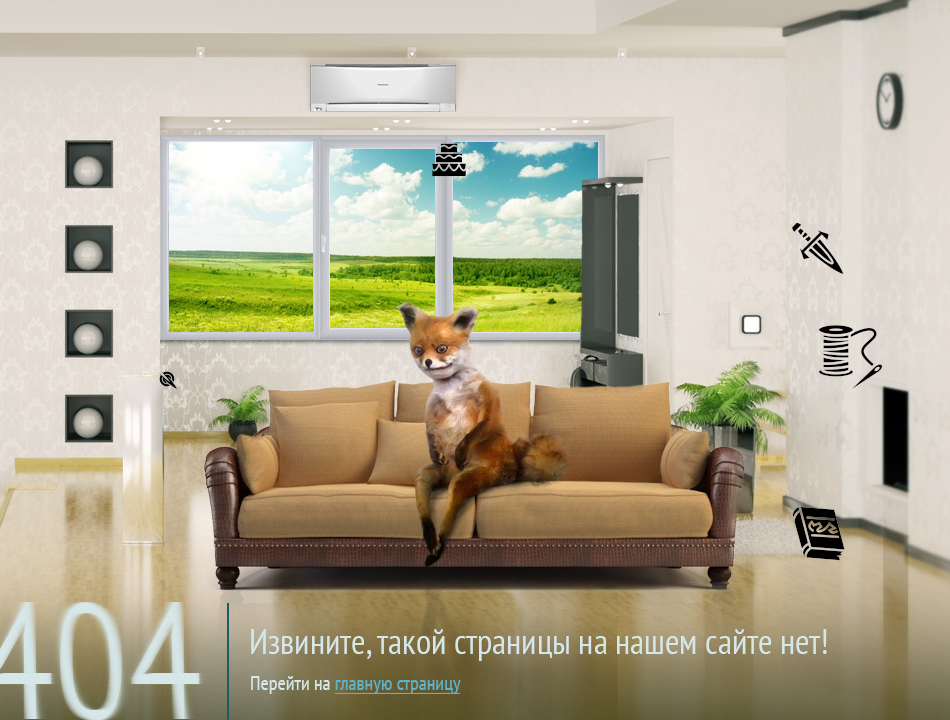 This screenshot has width=950, height=720. What do you see at coordinates (449, 158) in the screenshot?
I see `view cake or bakery options` at bounding box center [449, 158].